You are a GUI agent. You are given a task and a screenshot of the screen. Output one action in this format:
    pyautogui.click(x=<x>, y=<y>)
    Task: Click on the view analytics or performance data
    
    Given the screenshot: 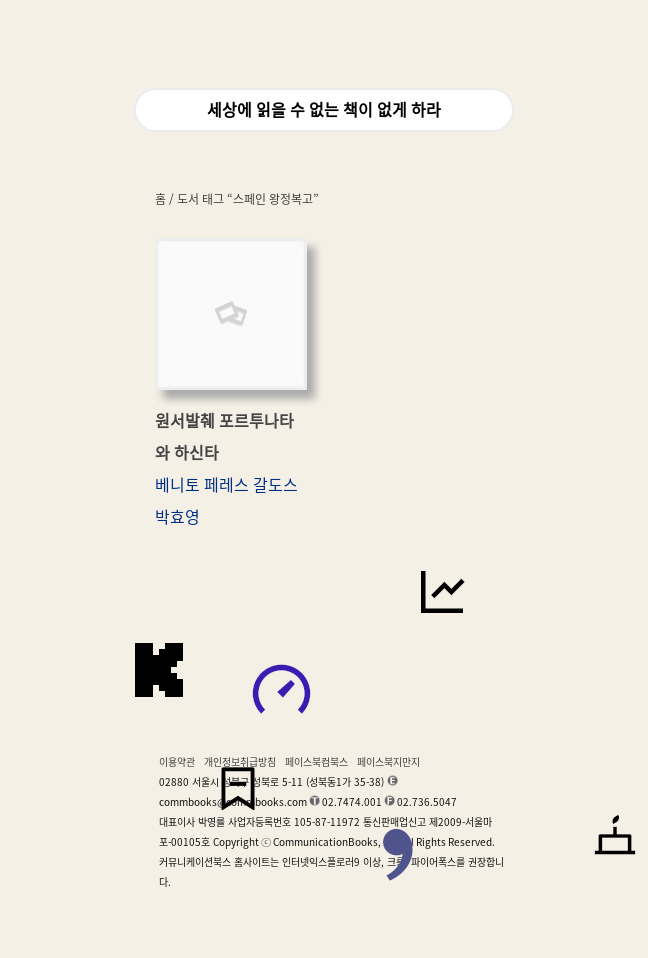 What is the action you would take?
    pyautogui.click(x=442, y=592)
    